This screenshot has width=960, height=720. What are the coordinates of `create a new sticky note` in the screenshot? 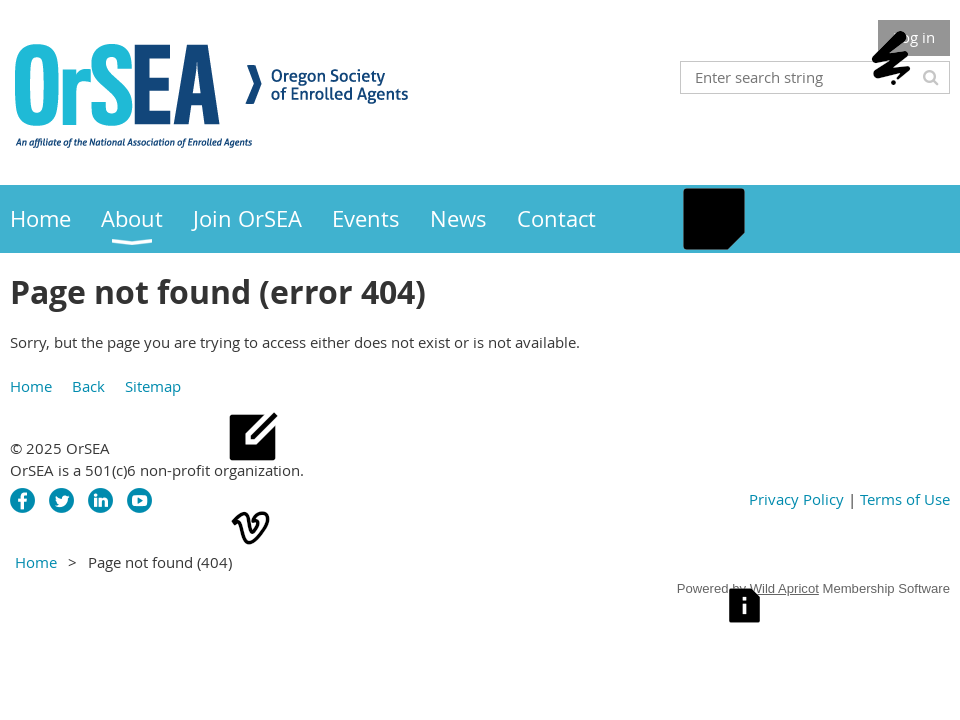 It's located at (714, 219).